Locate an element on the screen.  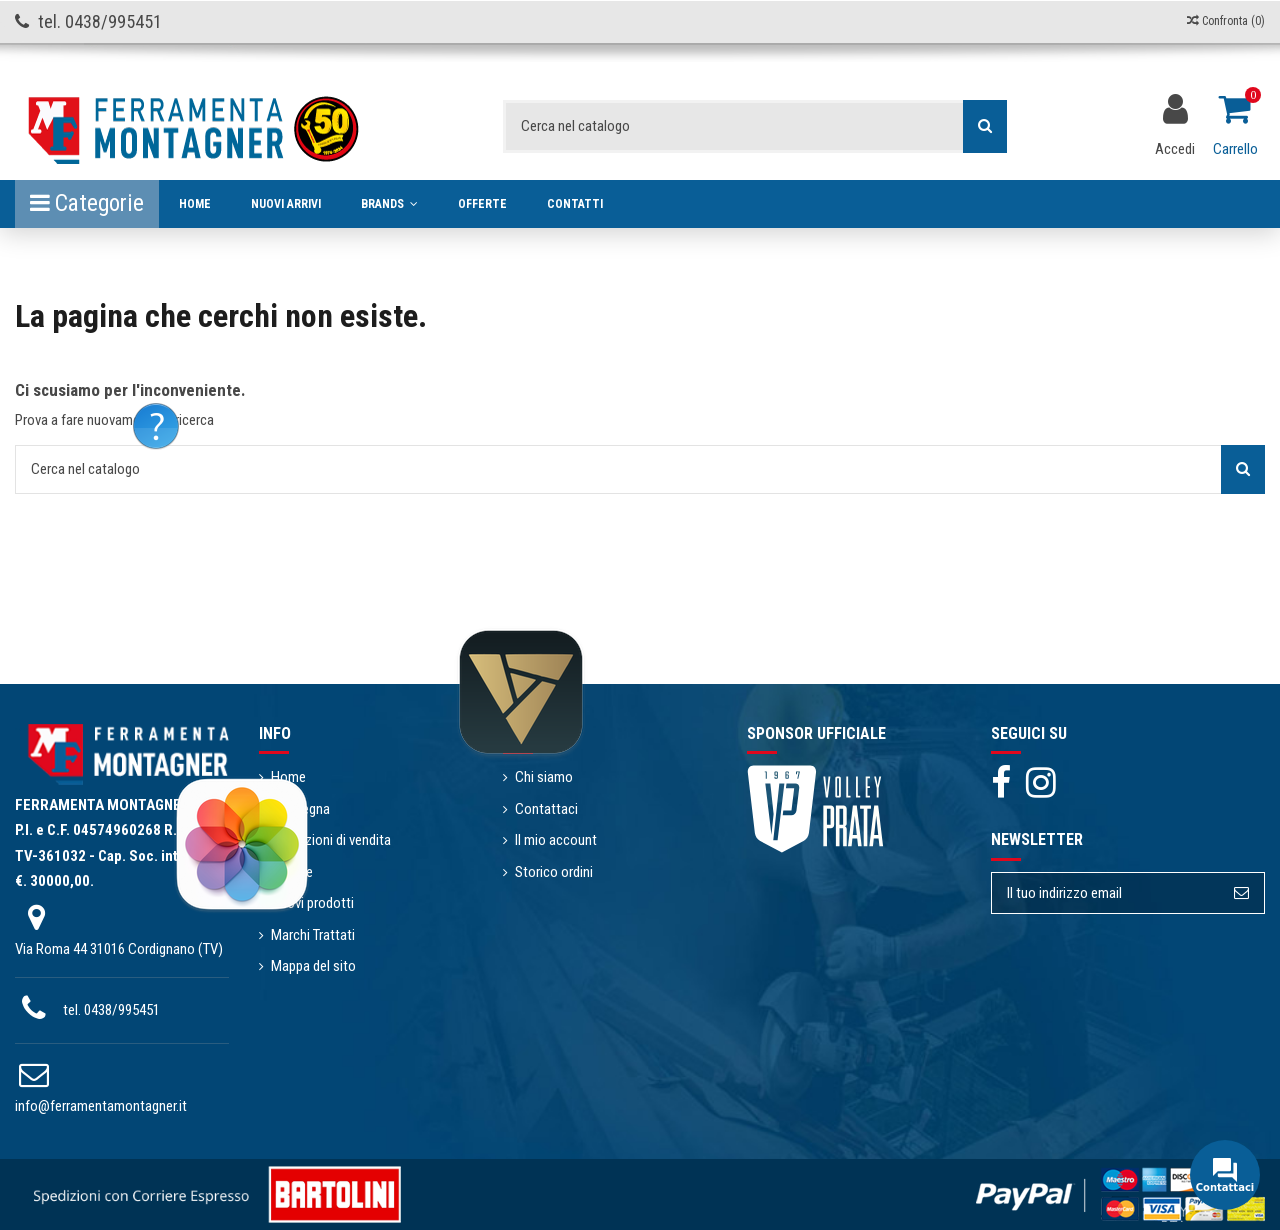
open the Artifact app is located at coordinates (521, 692).